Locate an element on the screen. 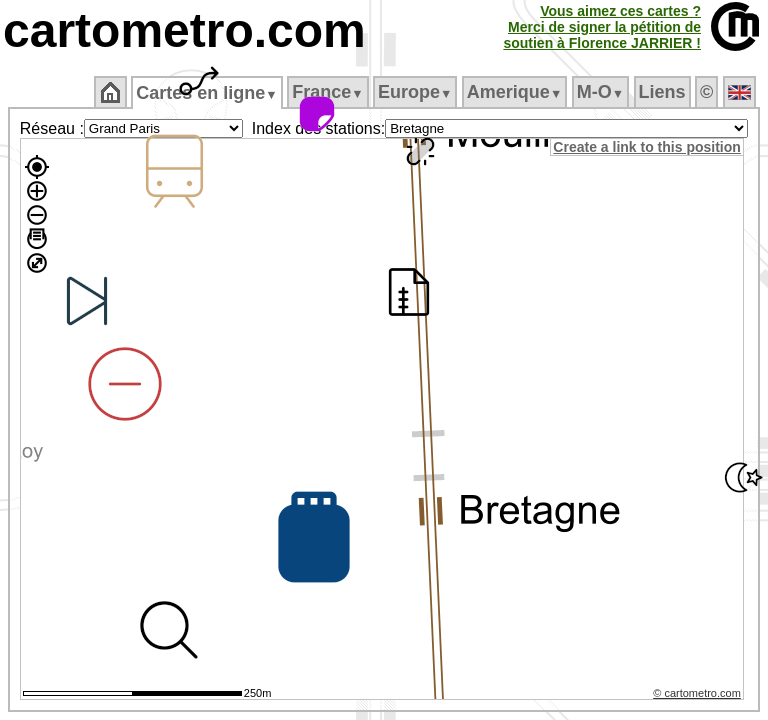 The width and height of the screenshot is (768, 720). add a sticker to your message is located at coordinates (317, 114).